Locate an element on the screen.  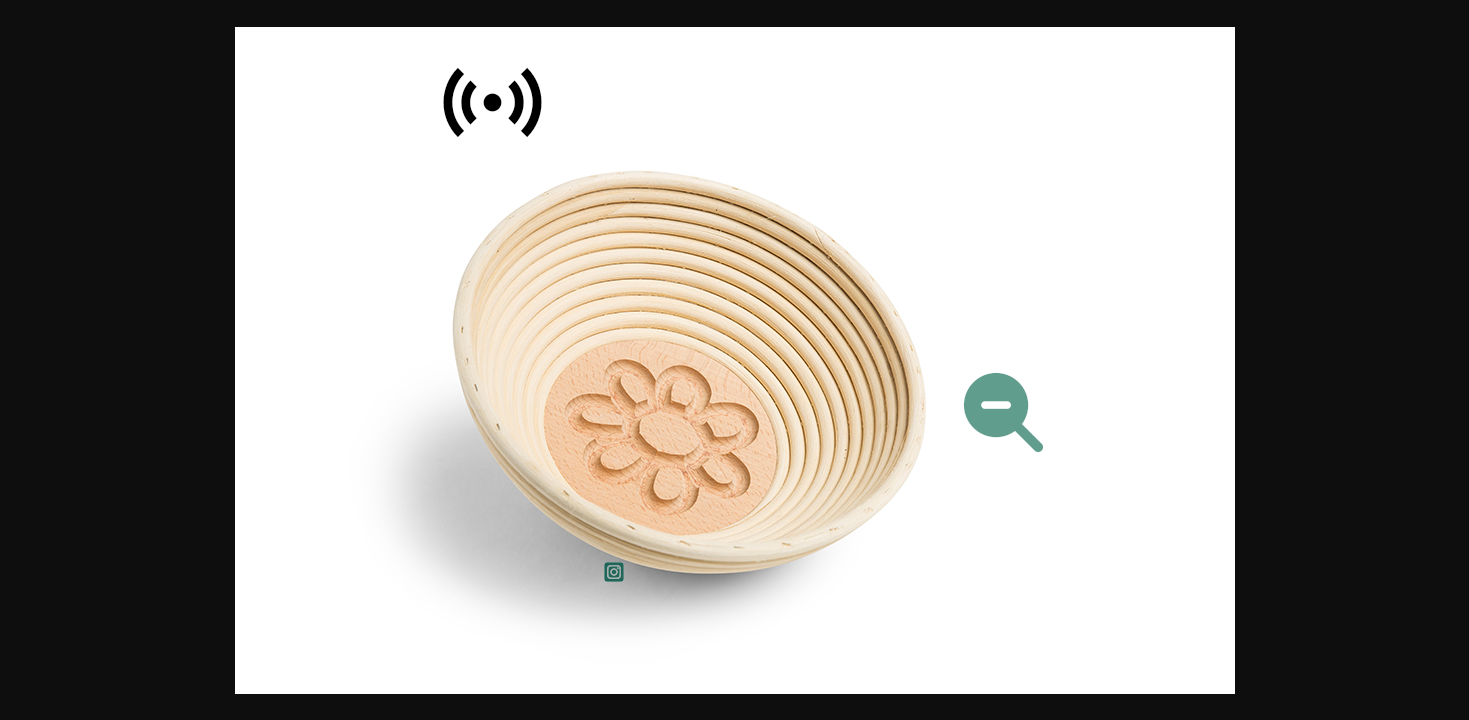
indicates RFID or NFC connectivity is located at coordinates (492, 102).